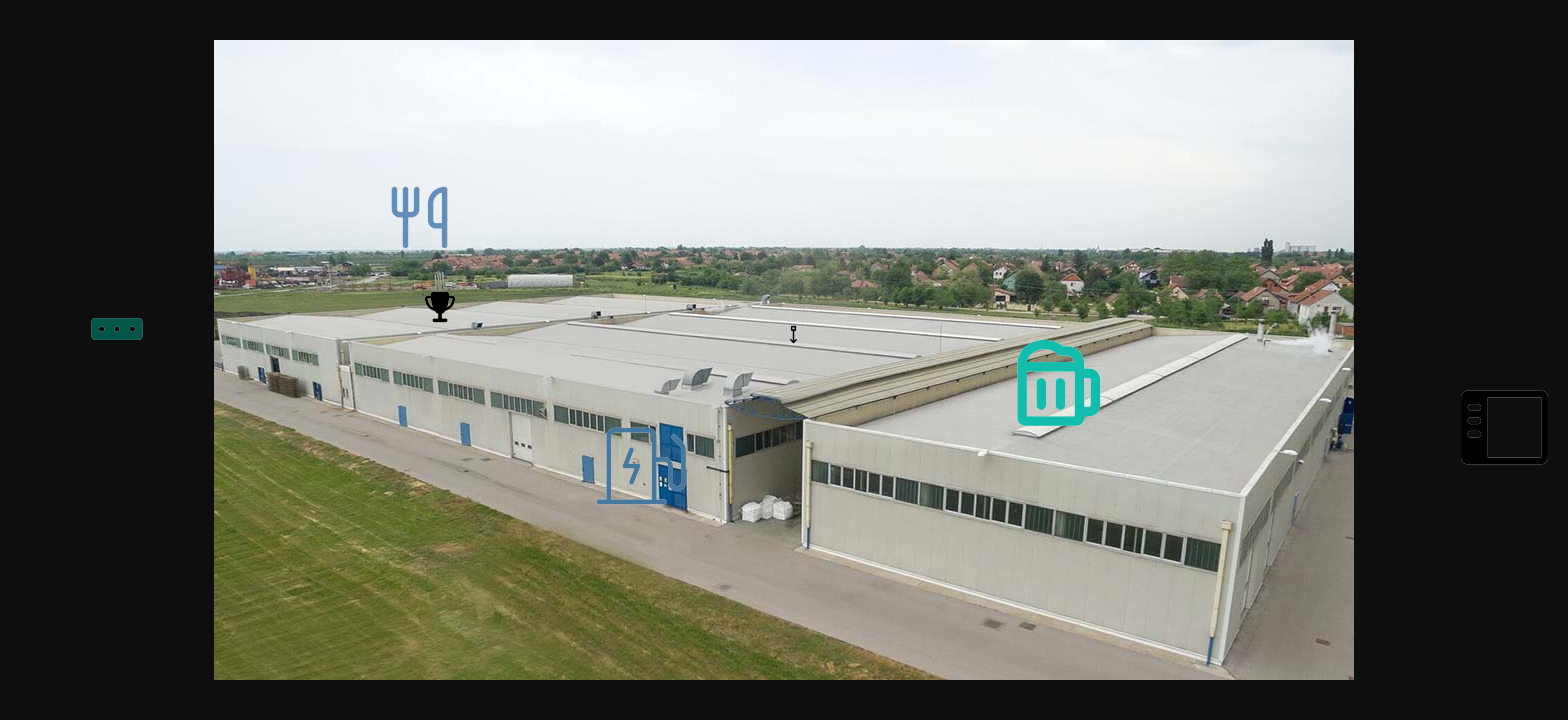  I want to click on move item down in a list or queue, so click(793, 334).